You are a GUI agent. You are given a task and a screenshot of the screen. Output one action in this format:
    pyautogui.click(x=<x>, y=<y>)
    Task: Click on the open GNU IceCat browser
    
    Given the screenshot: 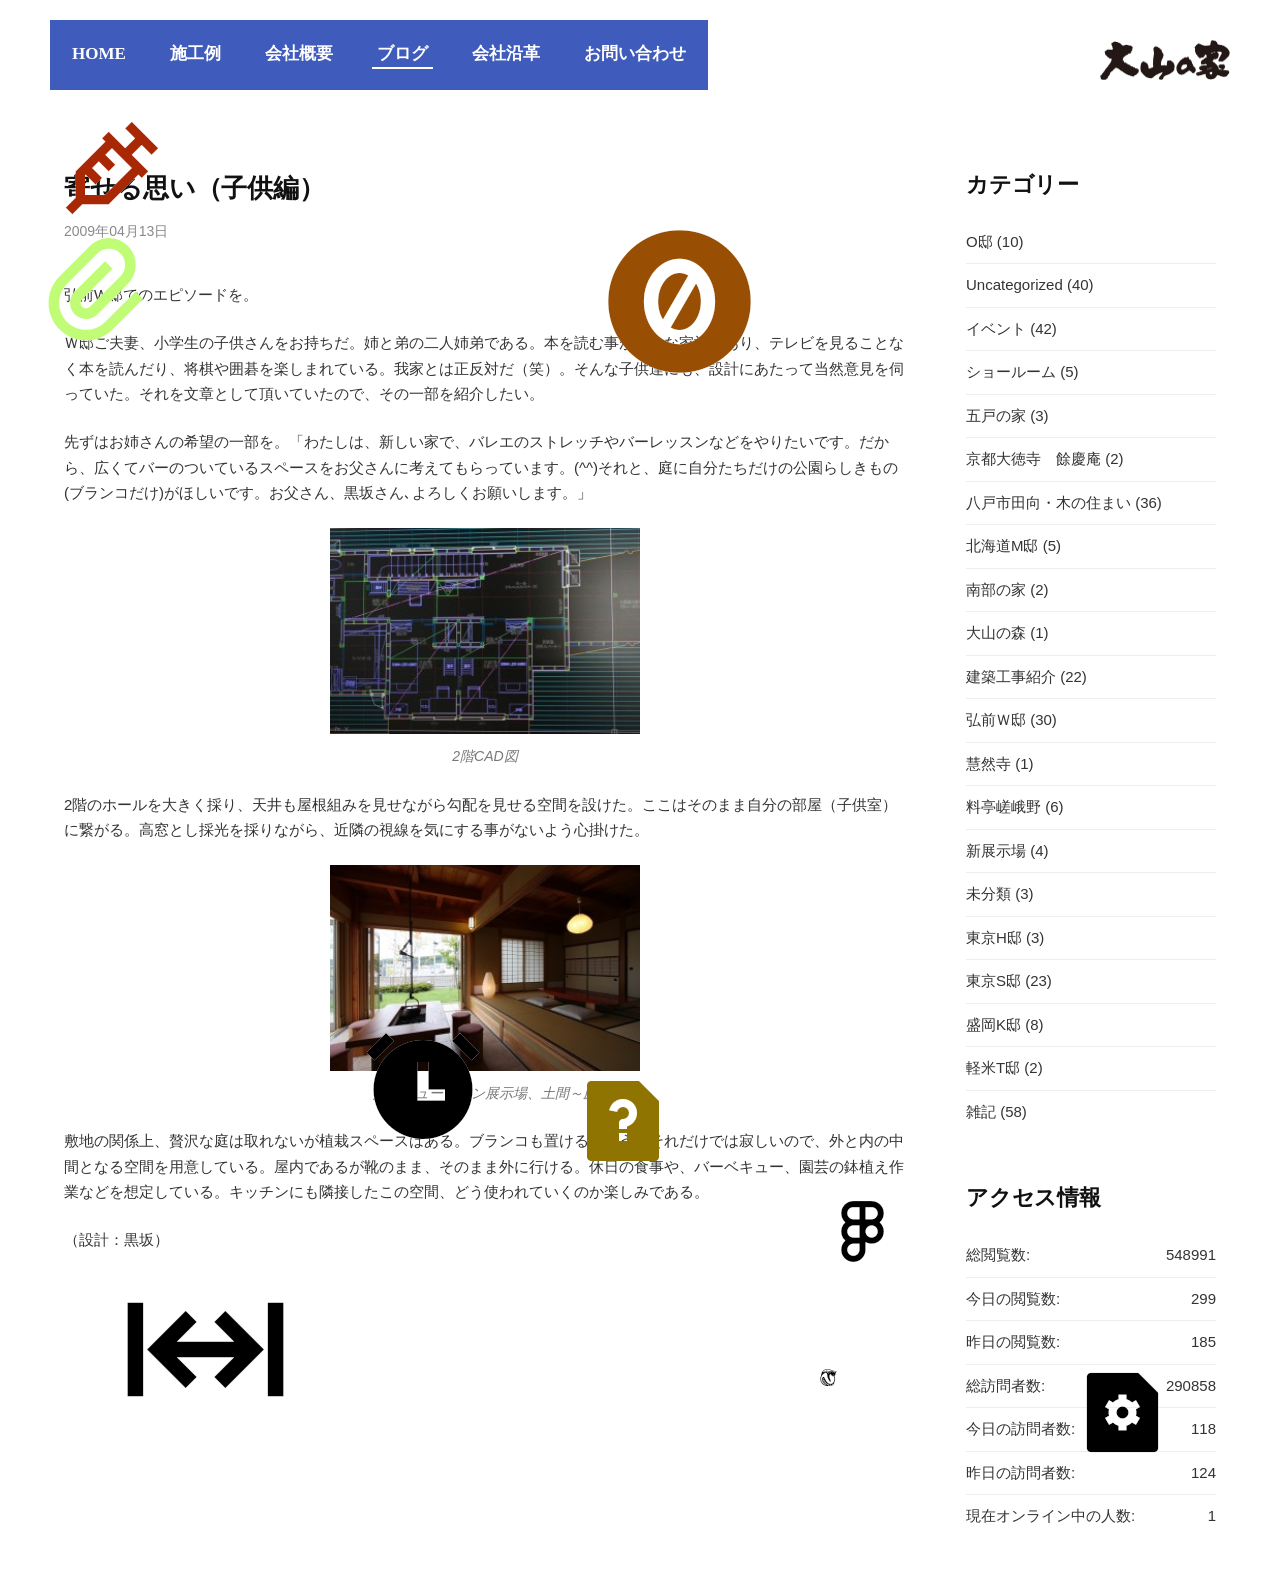 What is the action you would take?
    pyautogui.click(x=828, y=1377)
    